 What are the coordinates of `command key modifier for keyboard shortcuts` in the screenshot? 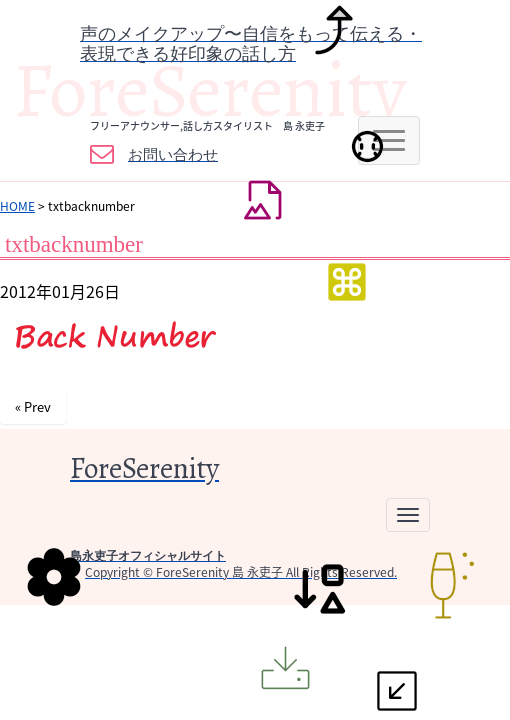 It's located at (347, 282).